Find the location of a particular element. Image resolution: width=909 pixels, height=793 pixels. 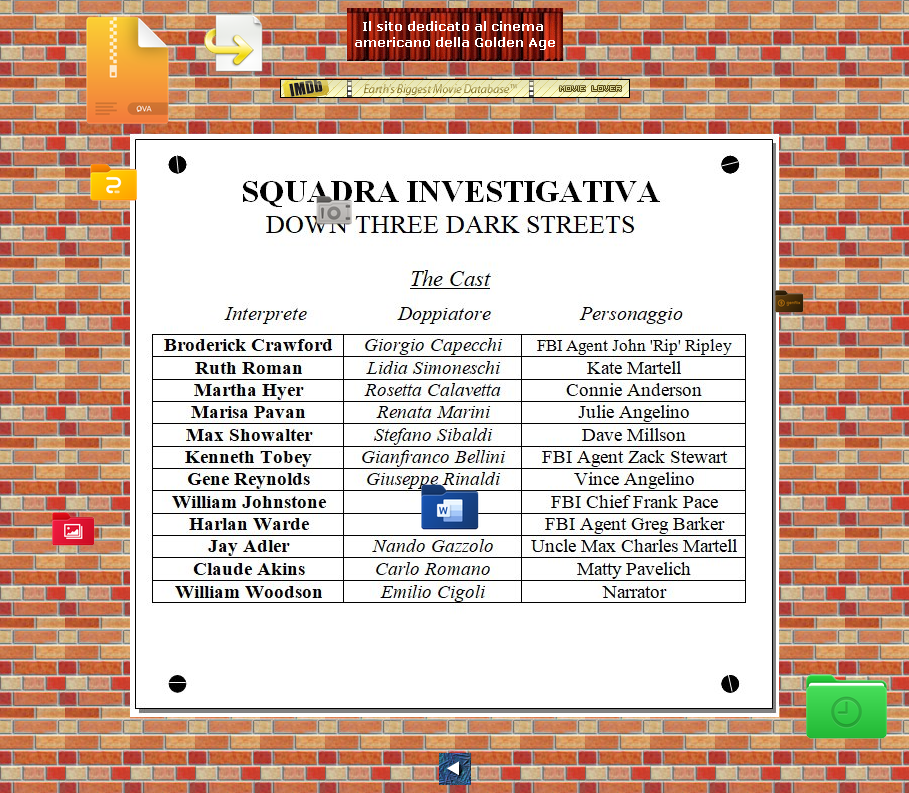

revert document to previous version is located at coordinates (236, 43).